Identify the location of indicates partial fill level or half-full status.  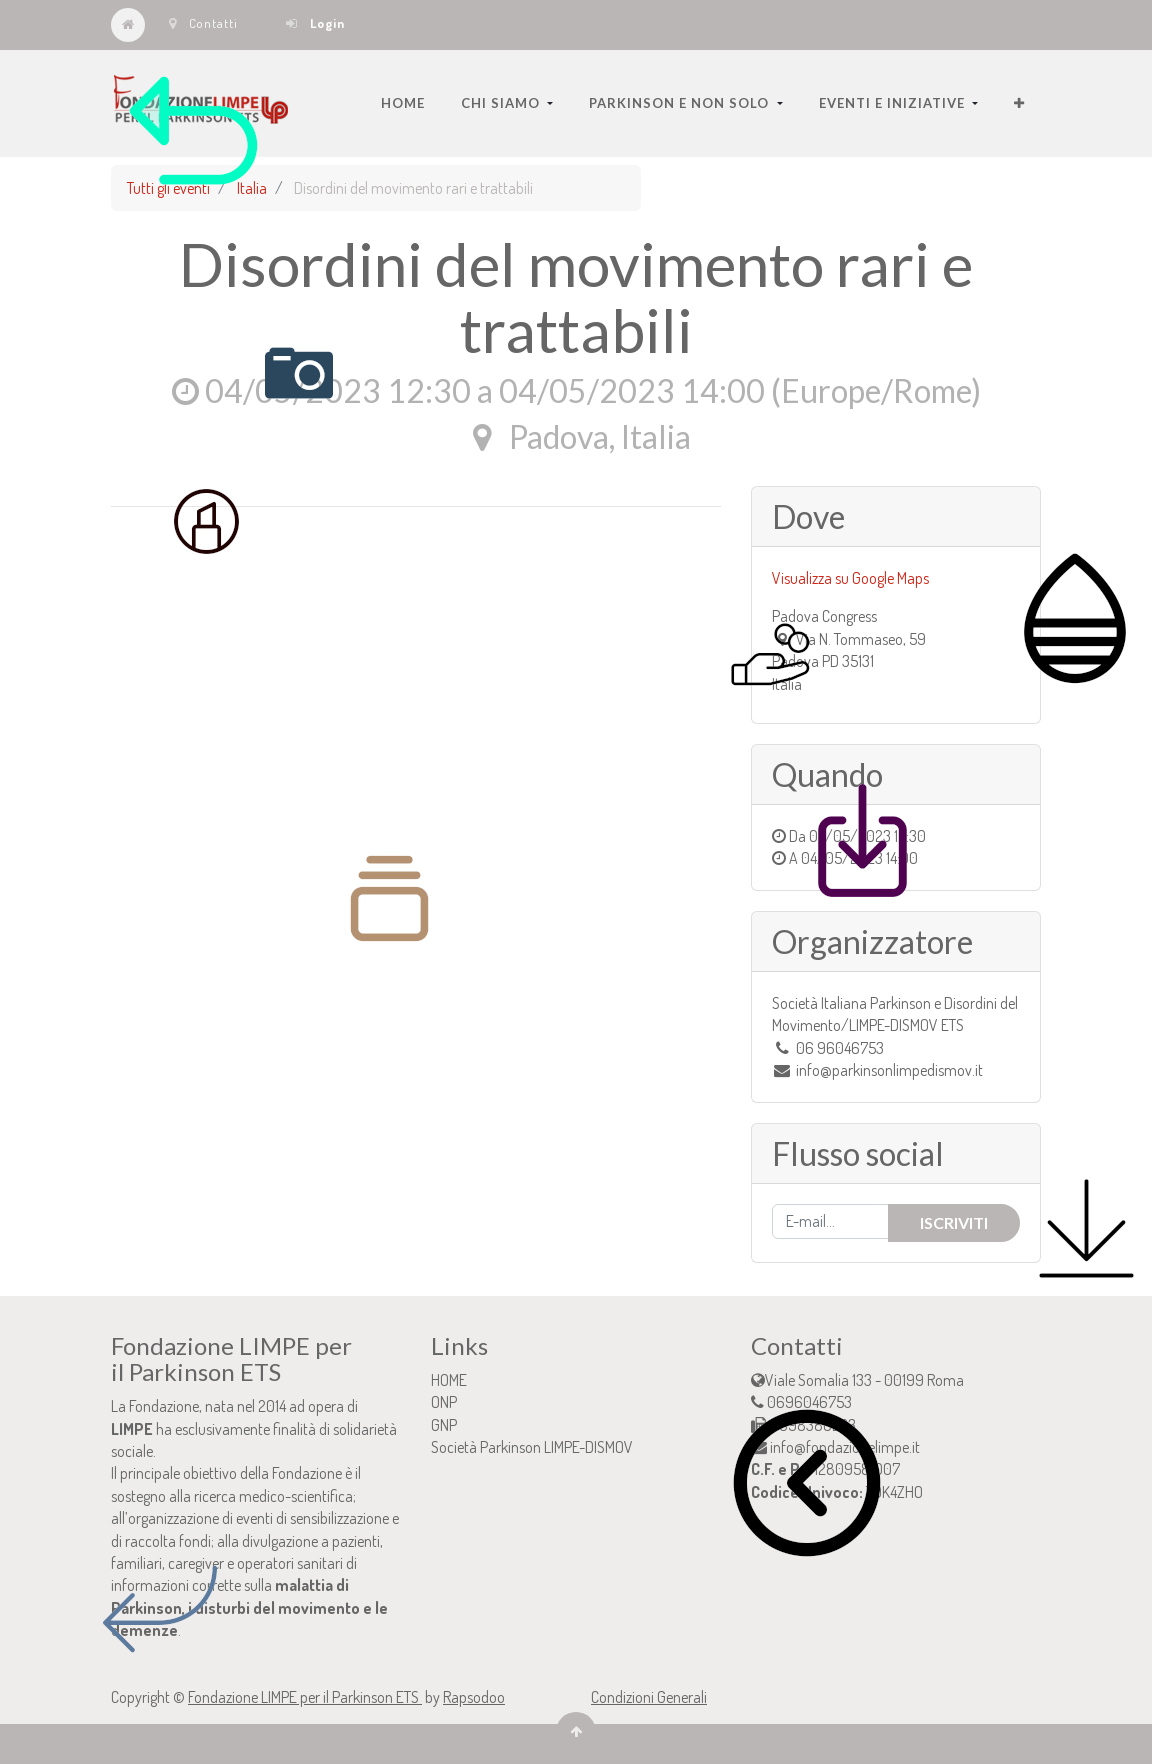
(1075, 623).